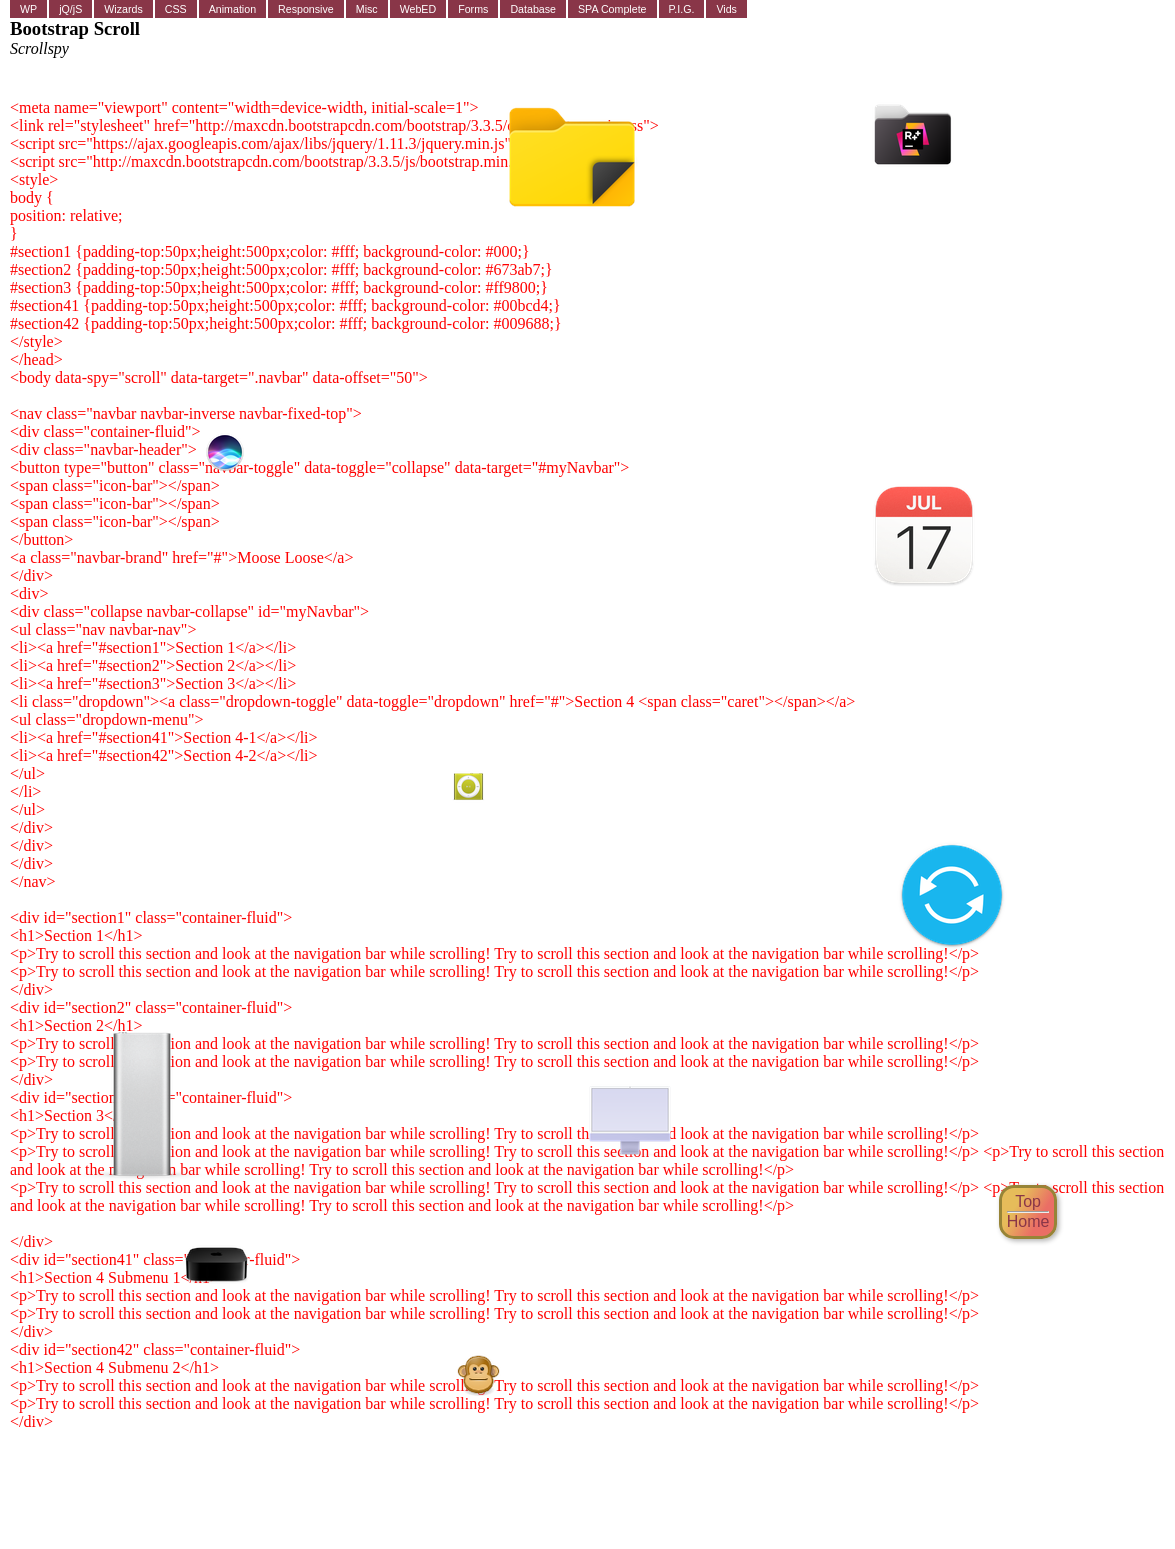 This screenshot has width=1175, height=1549. I want to click on indicates file sync in progress, so click(952, 895).